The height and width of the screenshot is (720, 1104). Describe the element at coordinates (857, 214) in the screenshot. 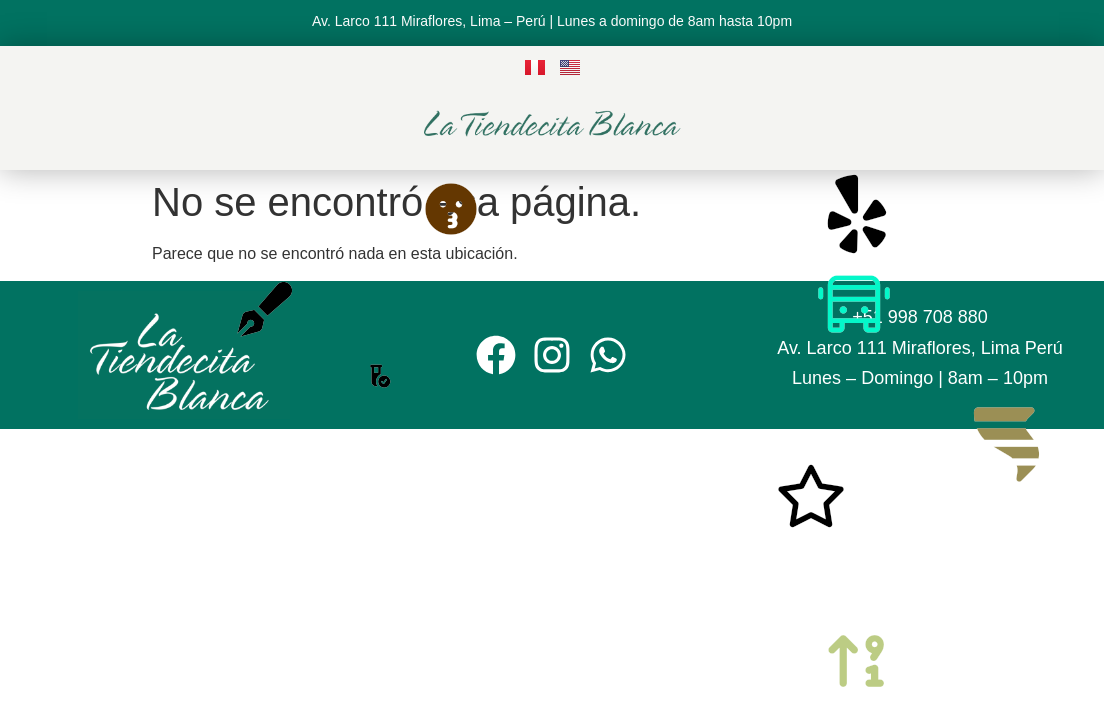

I see `open the yelp app` at that location.